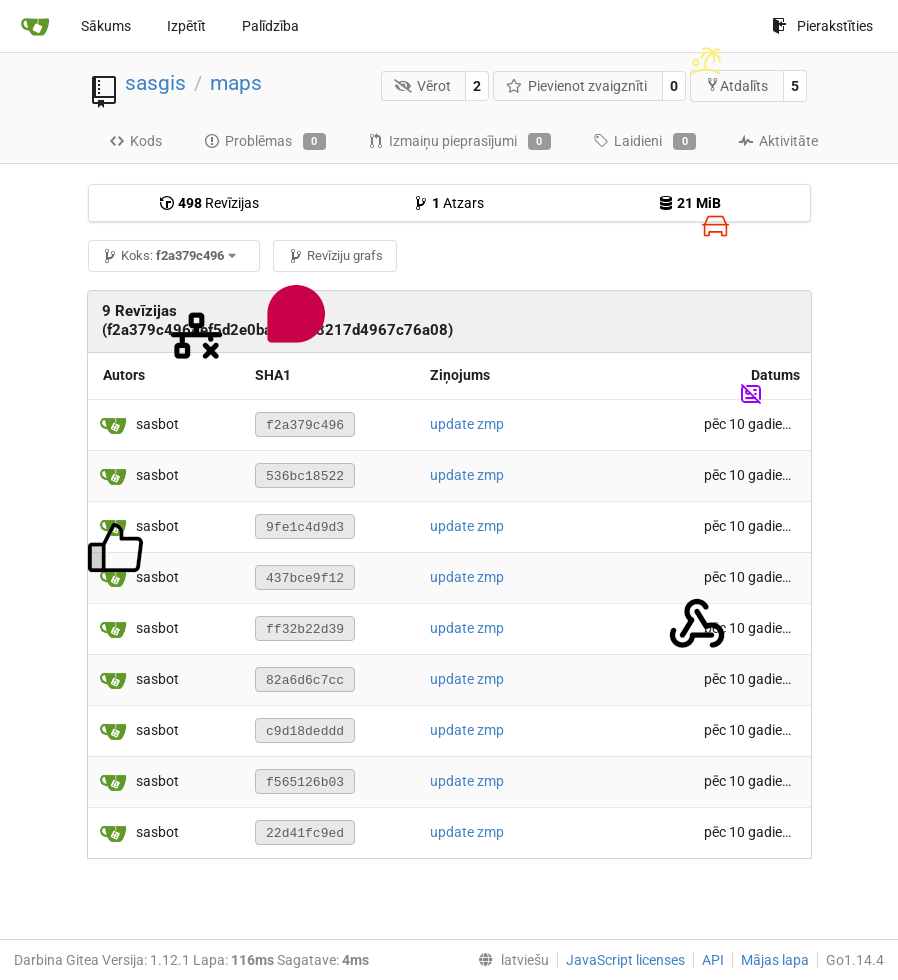 This screenshot has width=898, height=980. I want to click on configure webhook integrations, so click(697, 626).